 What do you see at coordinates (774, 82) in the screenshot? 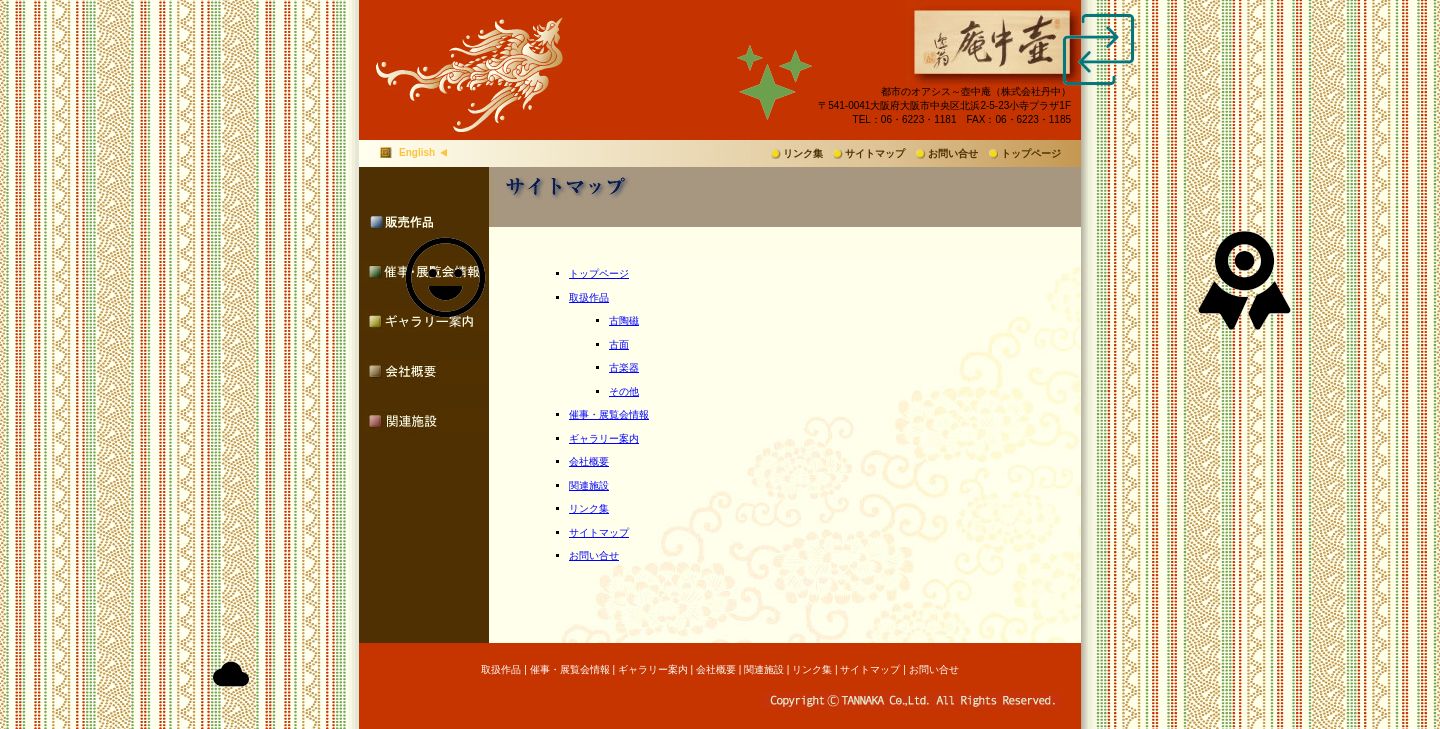
I see `indicates AI-generated or enhanced content` at bounding box center [774, 82].